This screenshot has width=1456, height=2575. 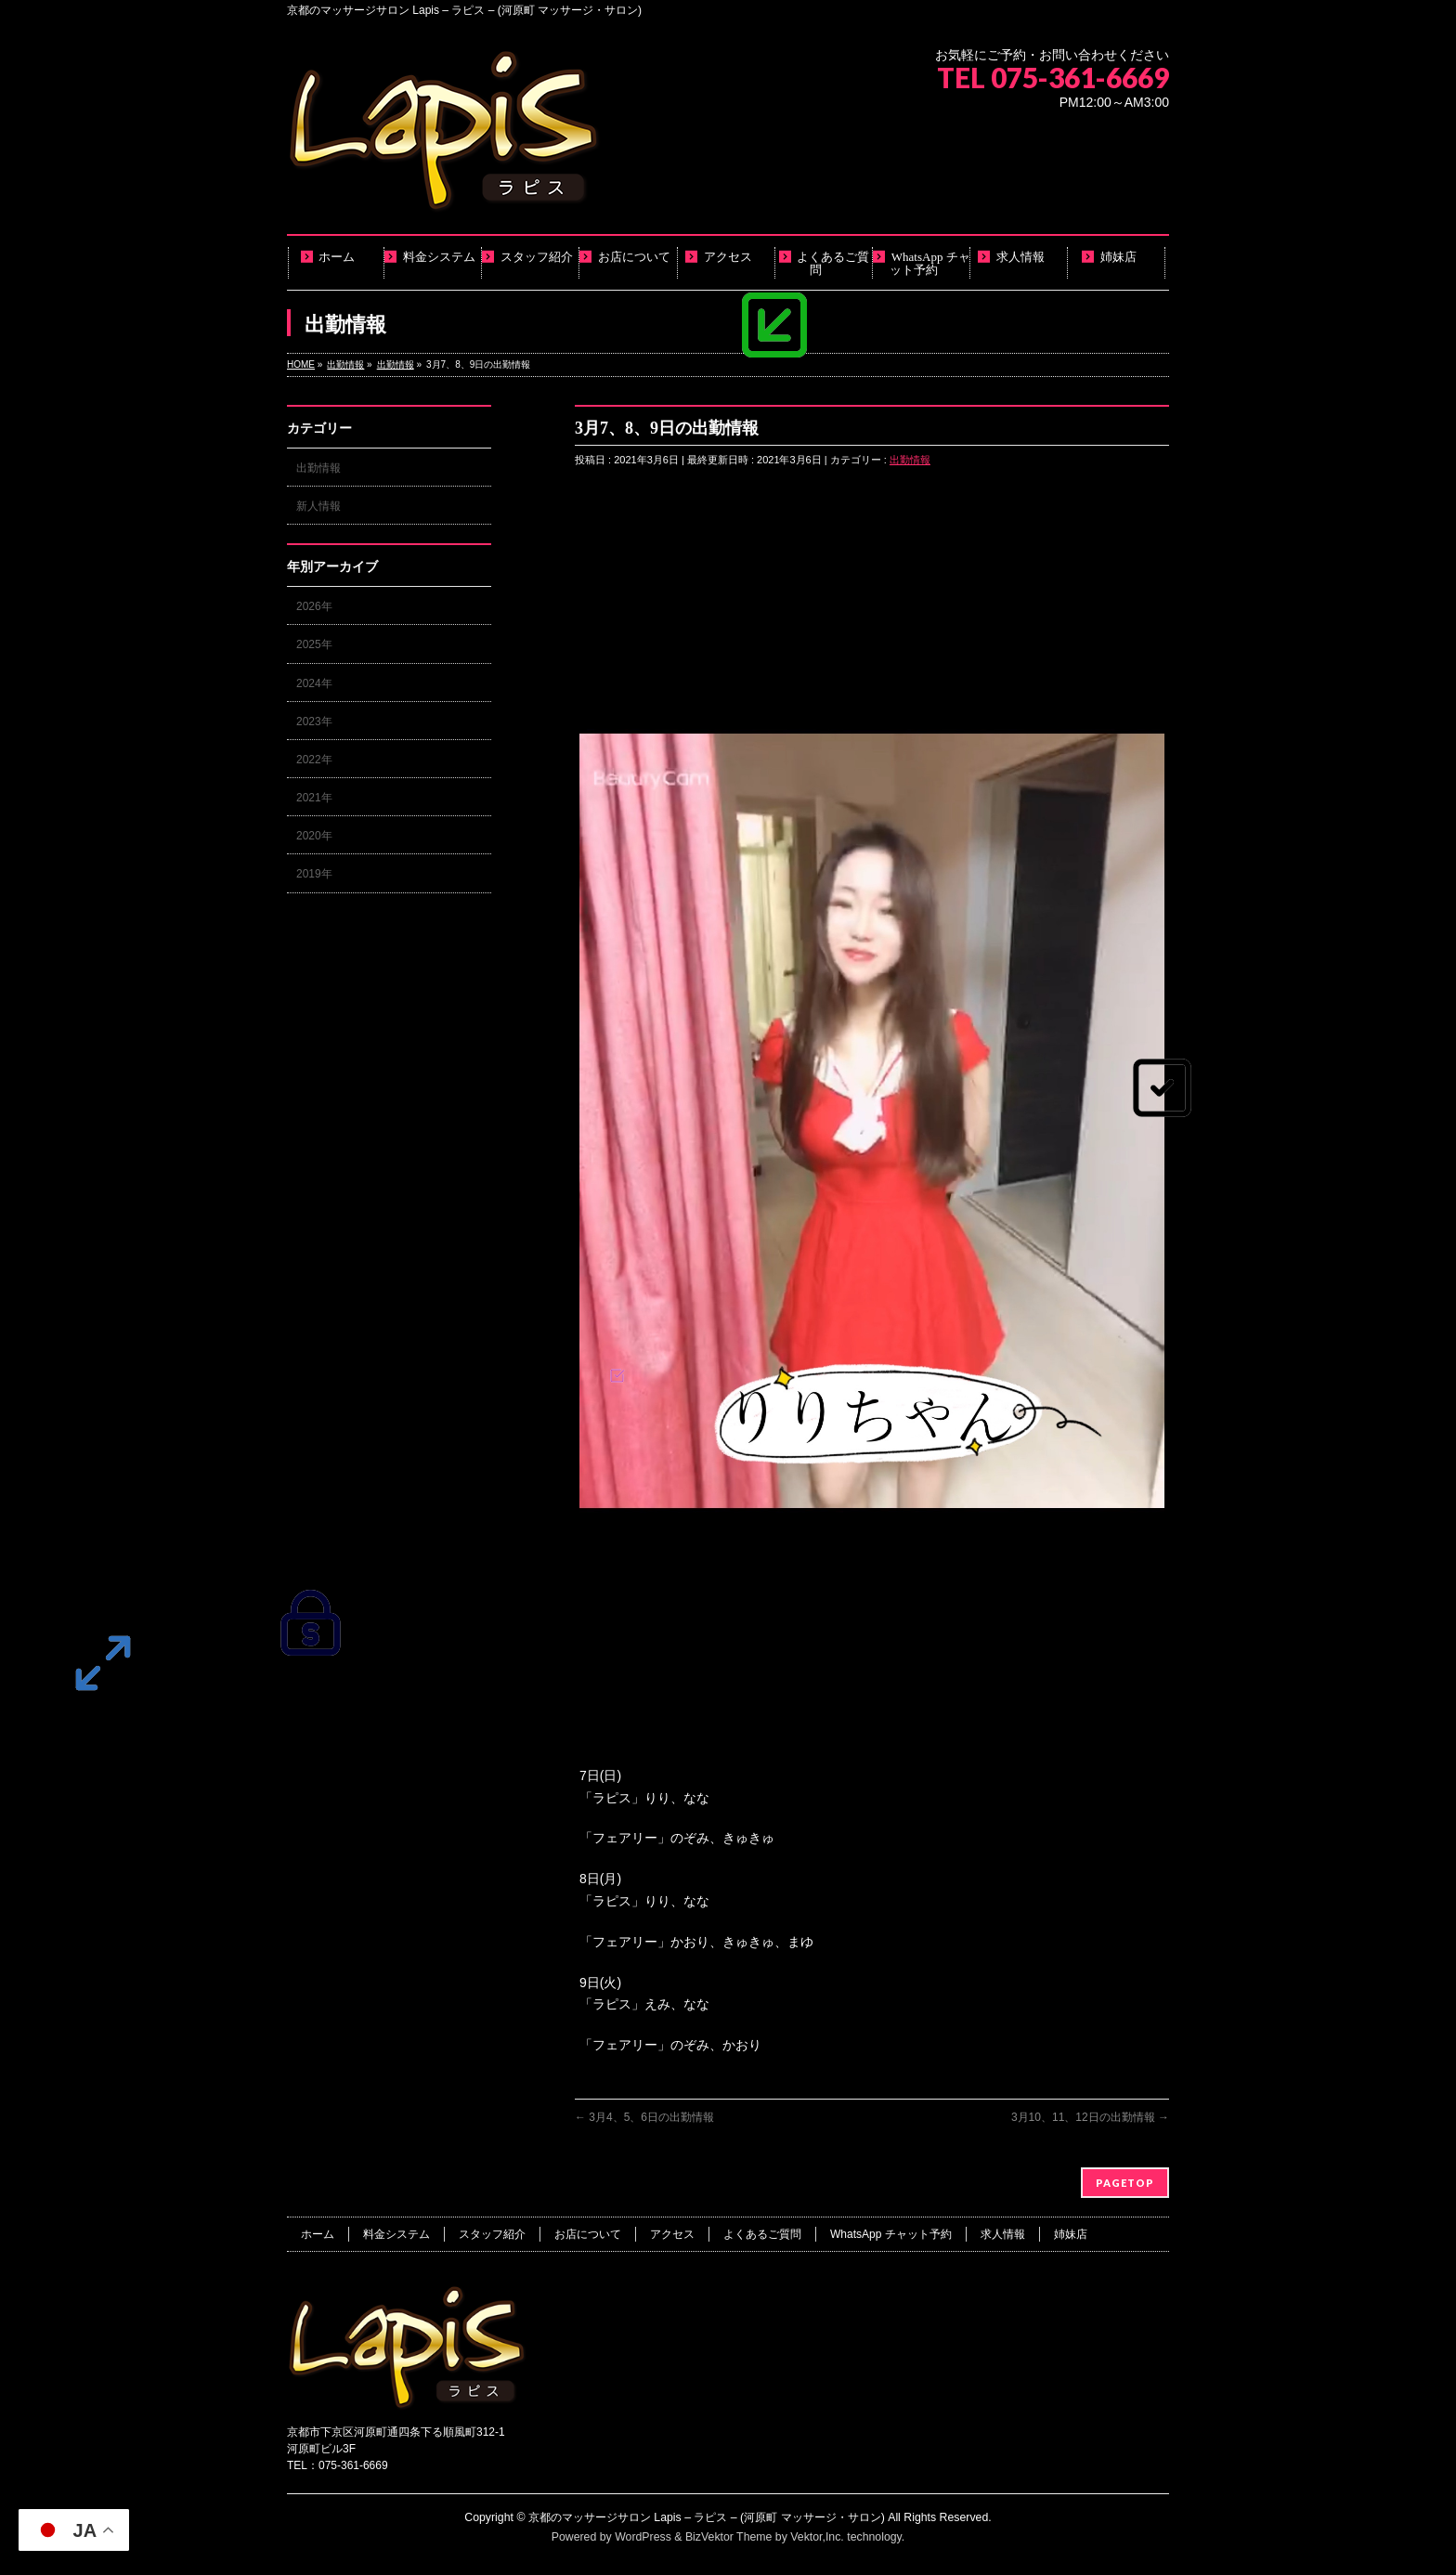 What do you see at coordinates (310, 1622) in the screenshot?
I see `access Samsung Pass password manager` at bounding box center [310, 1622].